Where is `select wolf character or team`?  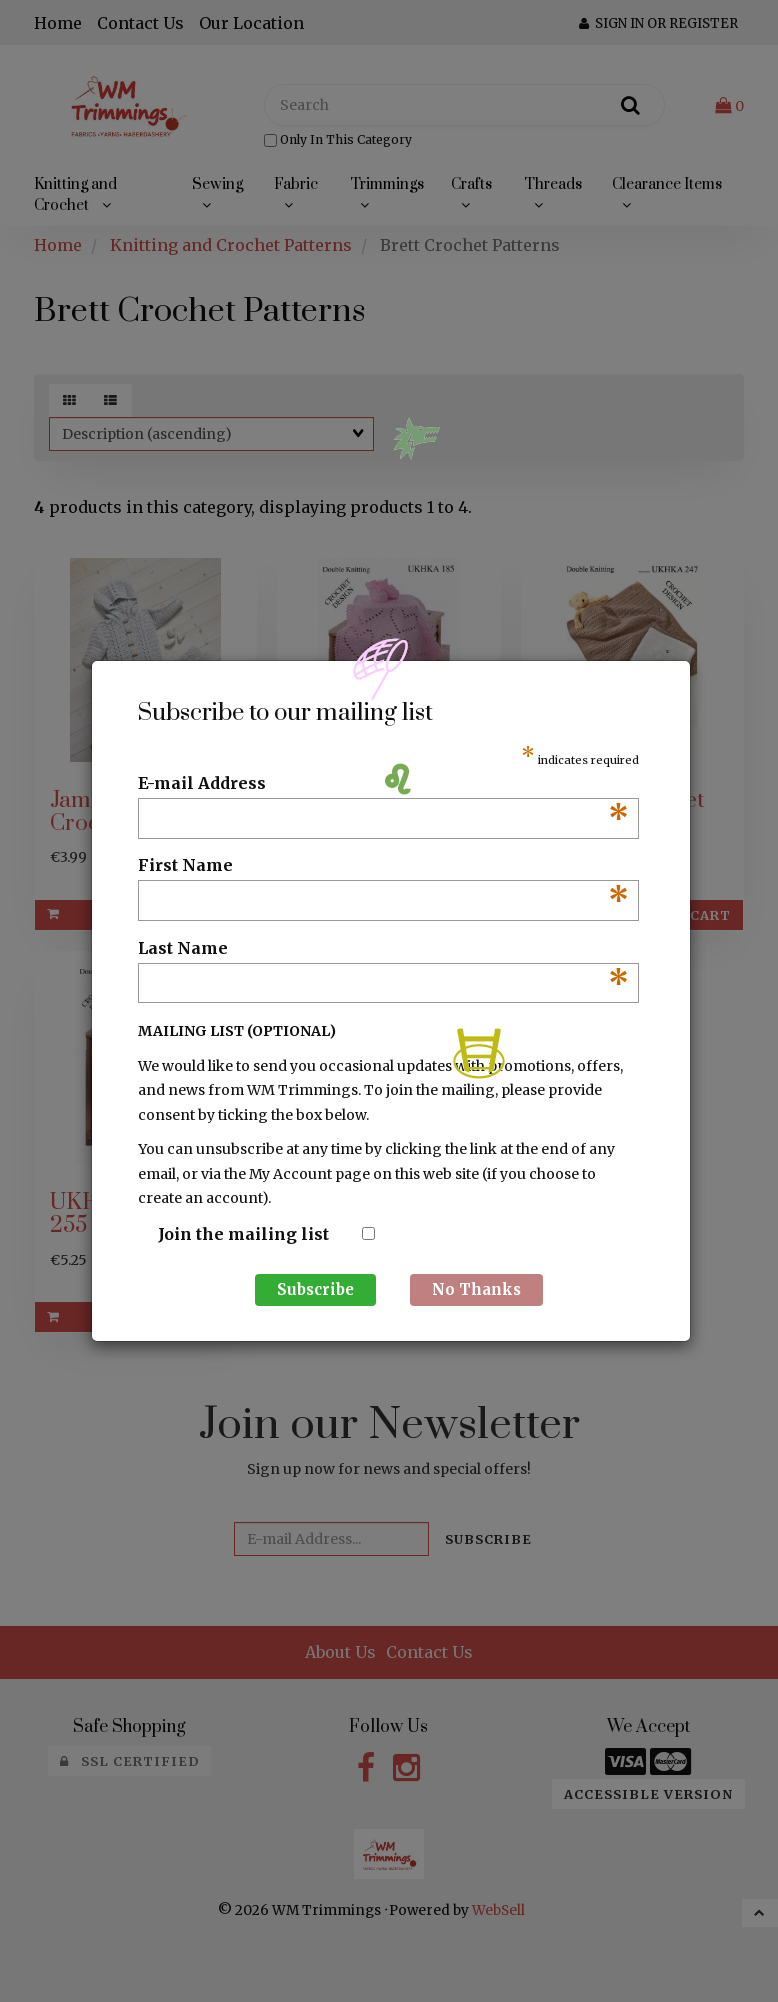 select wolf character or team is located at coordinates (416, 438).